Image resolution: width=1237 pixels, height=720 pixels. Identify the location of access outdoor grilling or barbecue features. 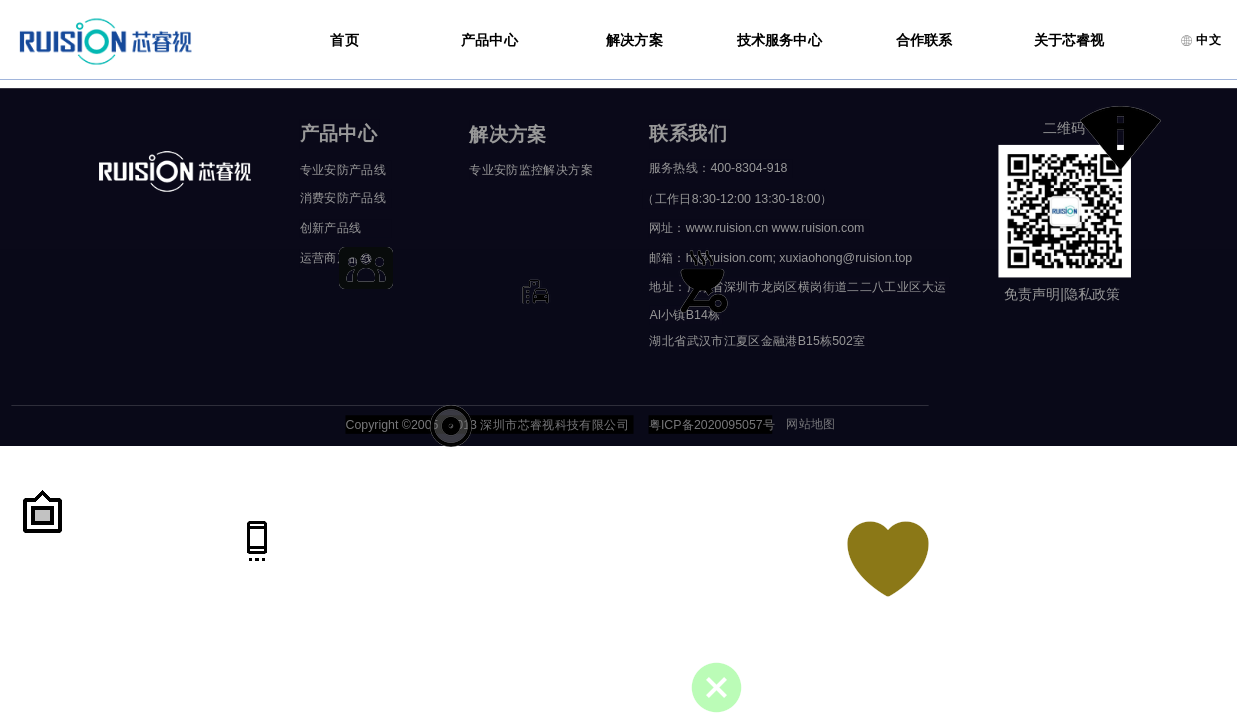
(702, 281).